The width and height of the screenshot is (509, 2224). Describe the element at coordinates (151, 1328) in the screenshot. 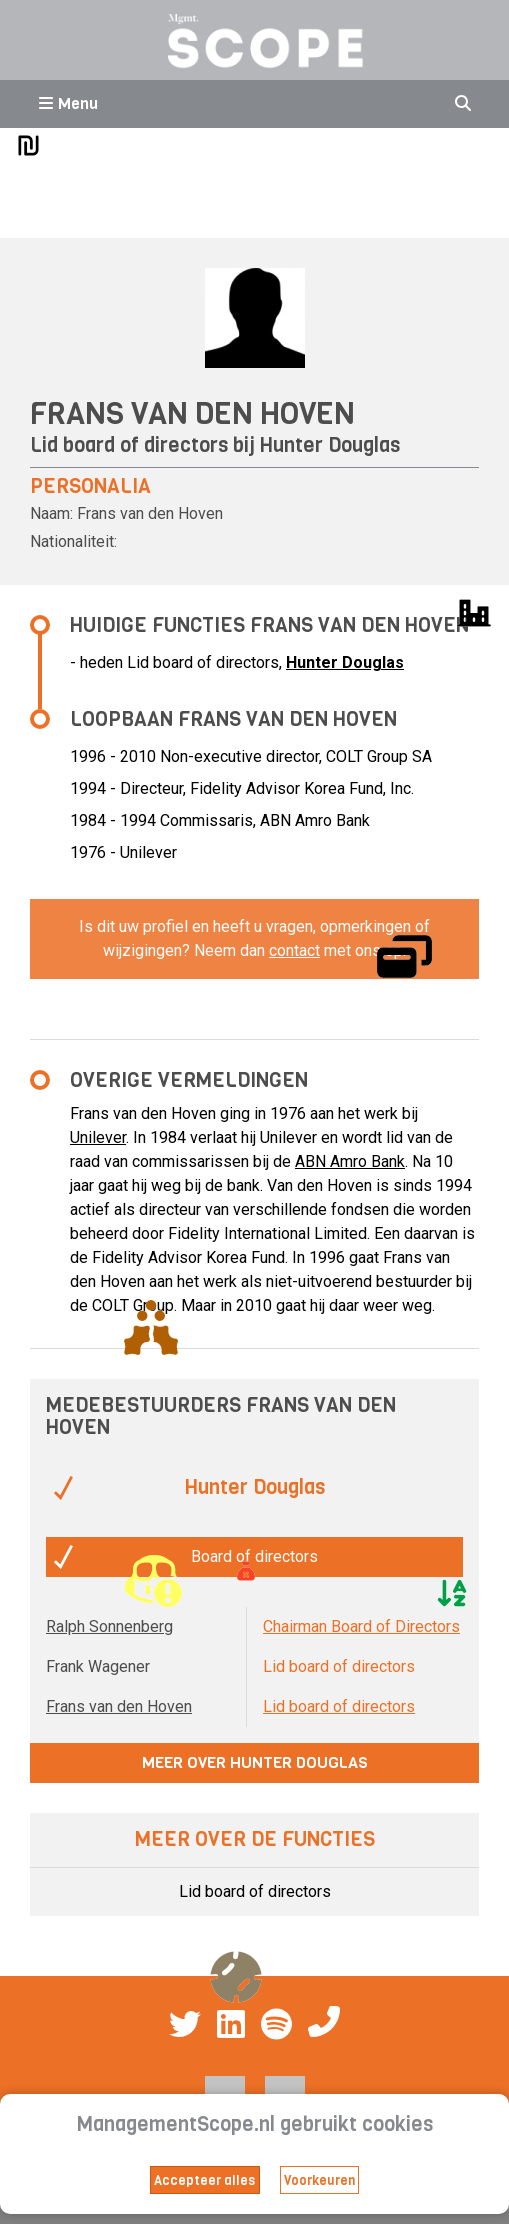

I see `indicates holiday or christmas-themed content` at that location.